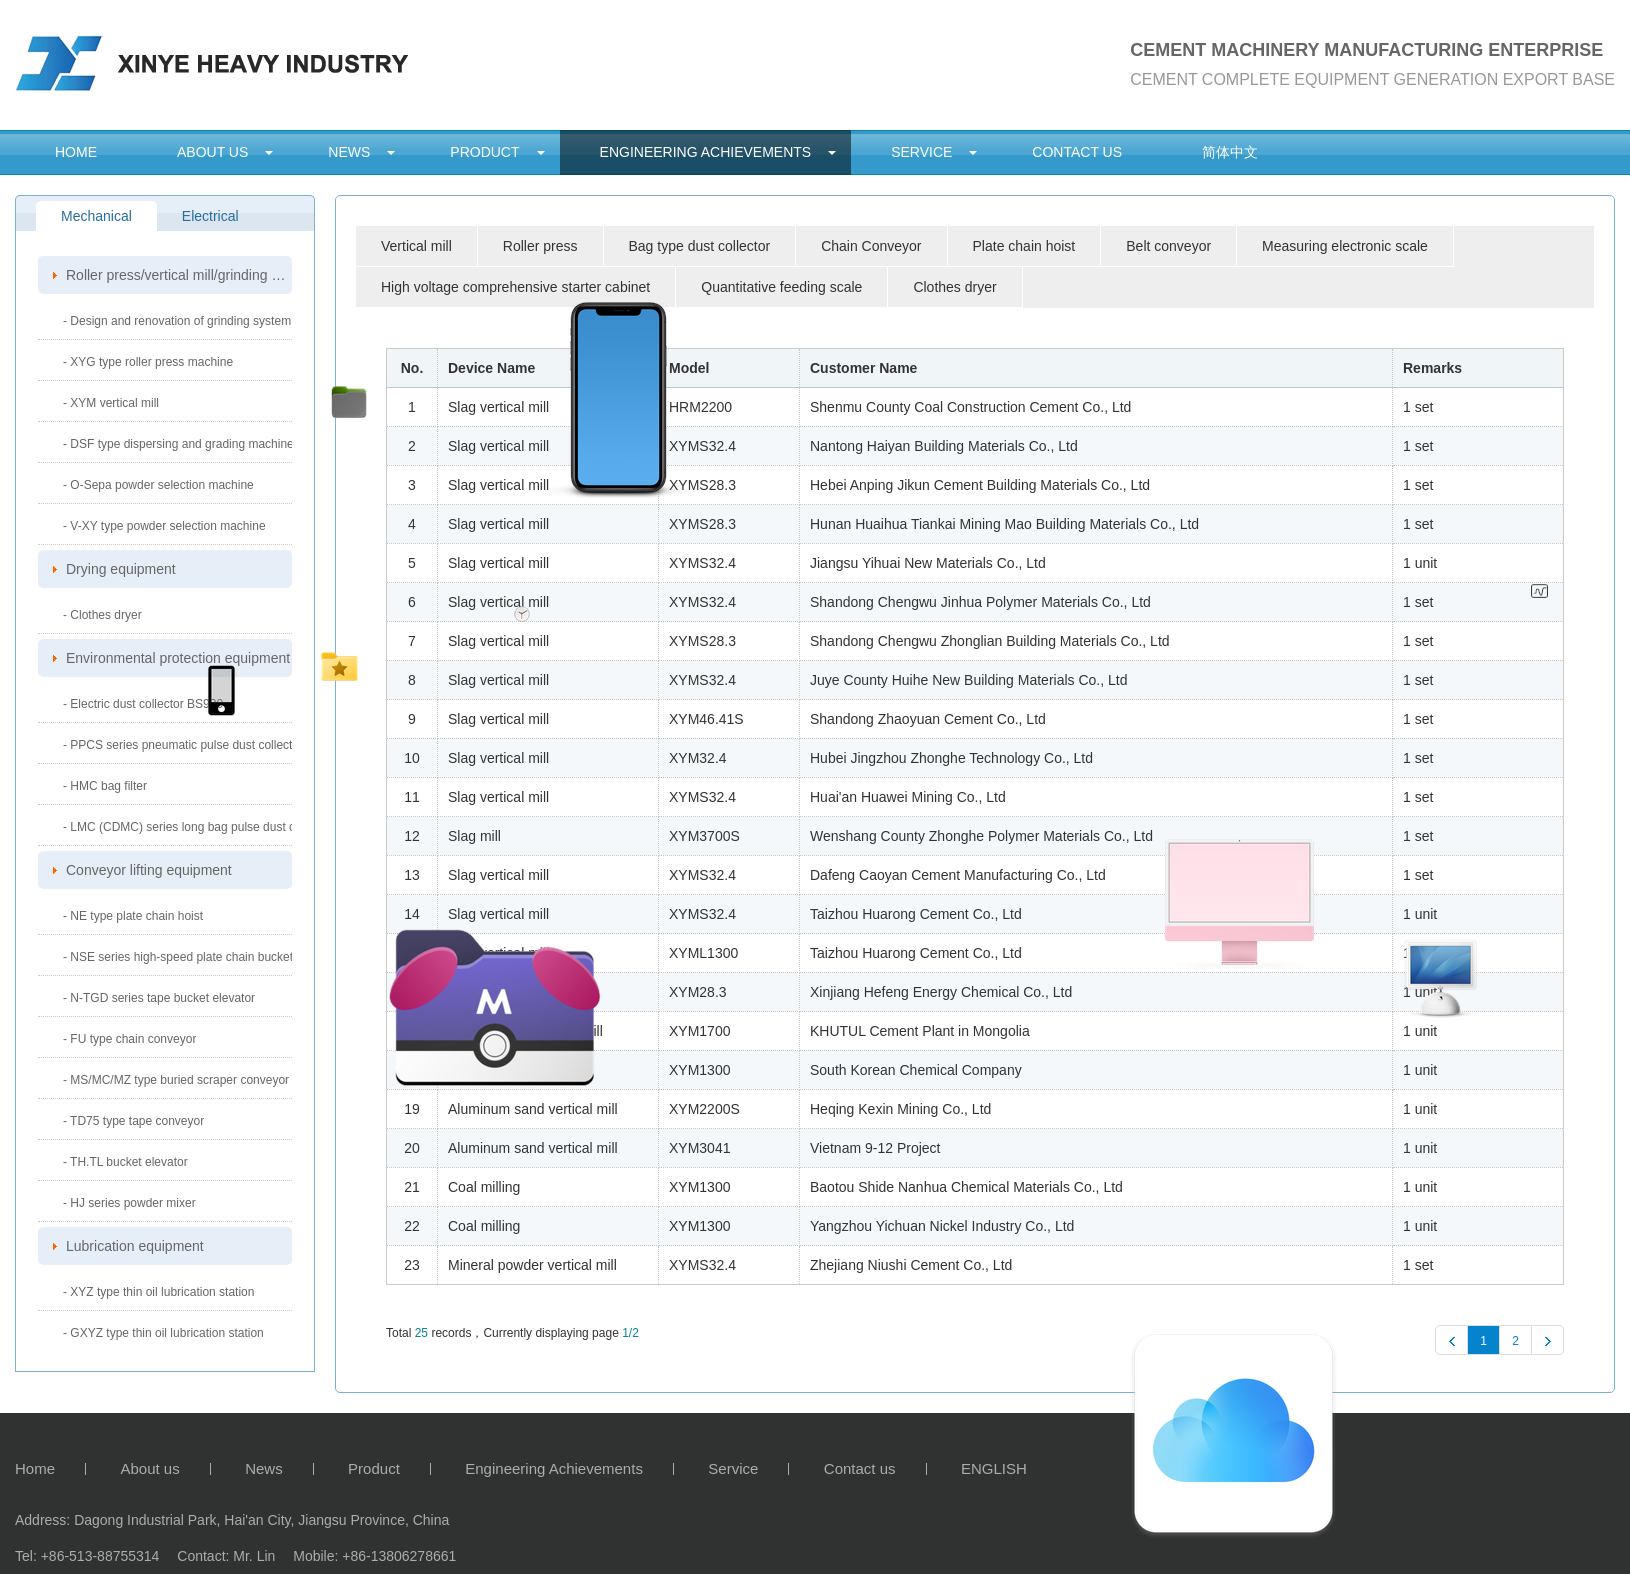 This screenshot has width=1630, height=1574. What do you see at coordinates (1233, 1433) in the screenshot?
I see `access iCloud Drive diagnostics` at bounding box center [1233, 1433].